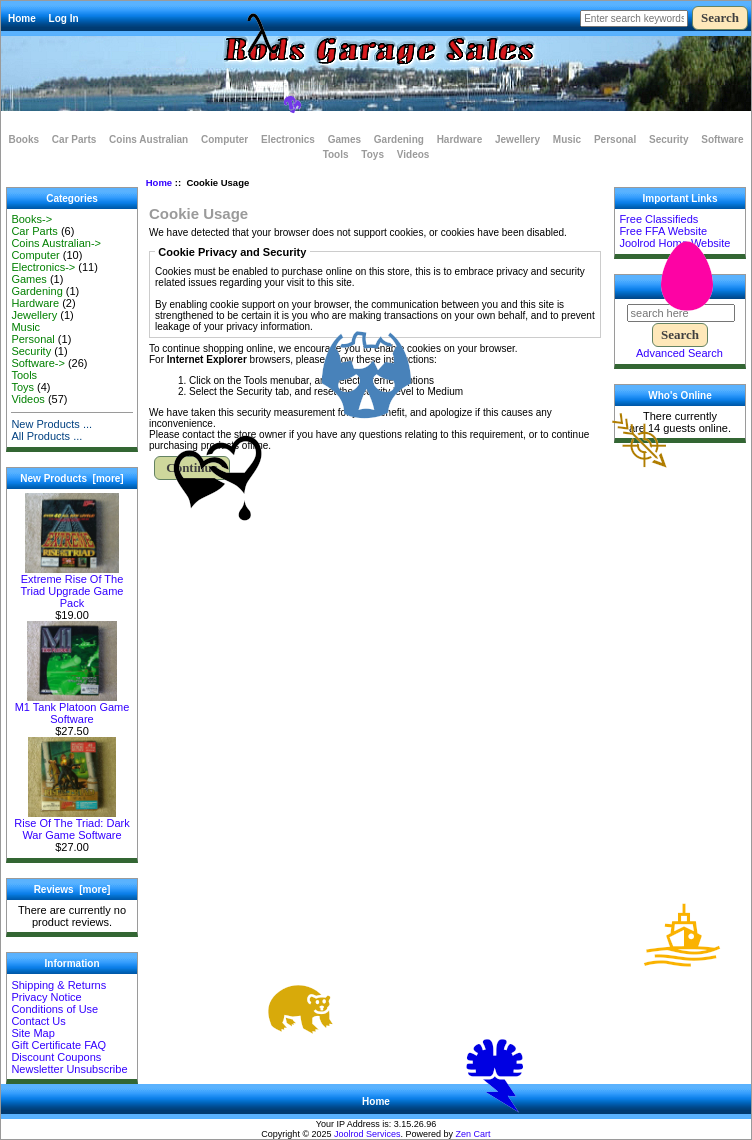 The width and height of the screenshot is (752, 1140). Describe the element at coordinates (494, 1075) in the screenshot. I see `start a brainstorming session` at that location.